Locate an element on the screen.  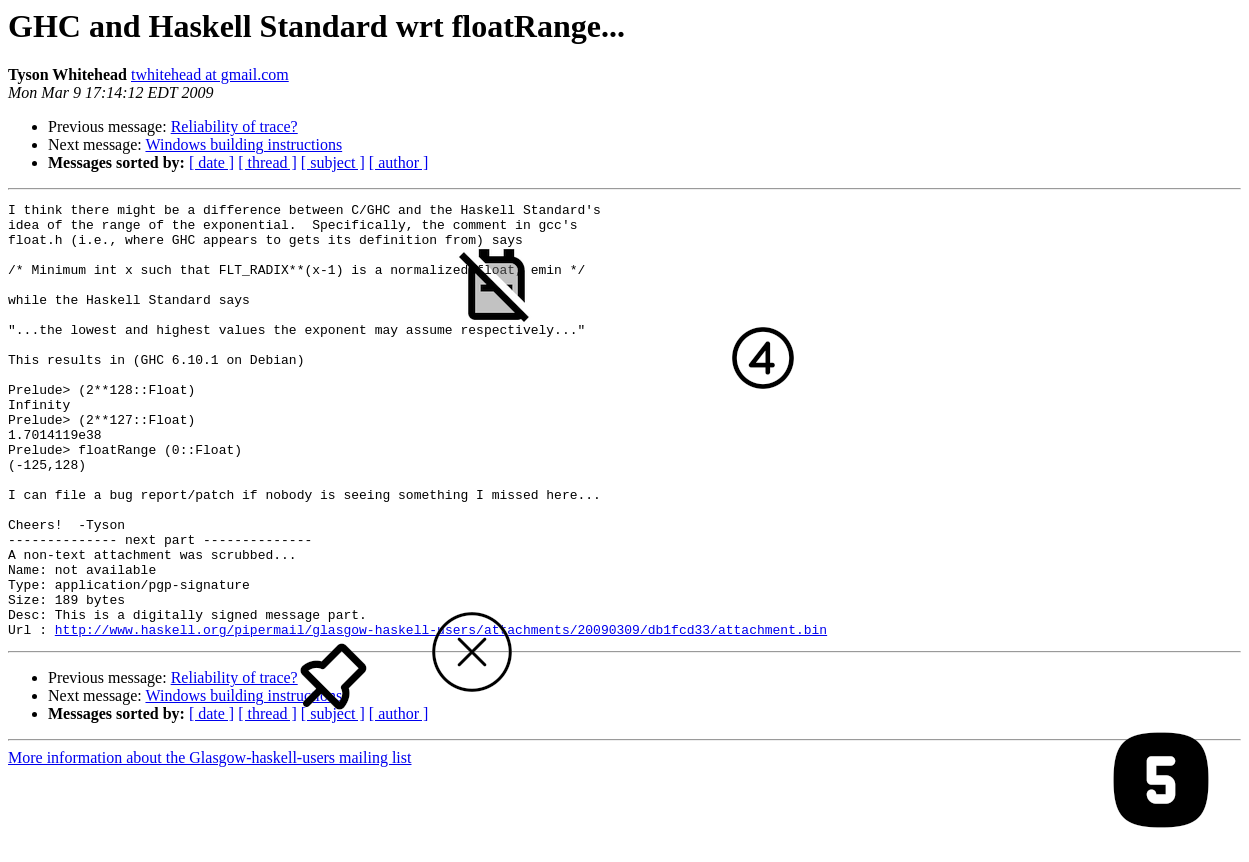
close or dismiss a dialog is located at coordinates (472, 652).